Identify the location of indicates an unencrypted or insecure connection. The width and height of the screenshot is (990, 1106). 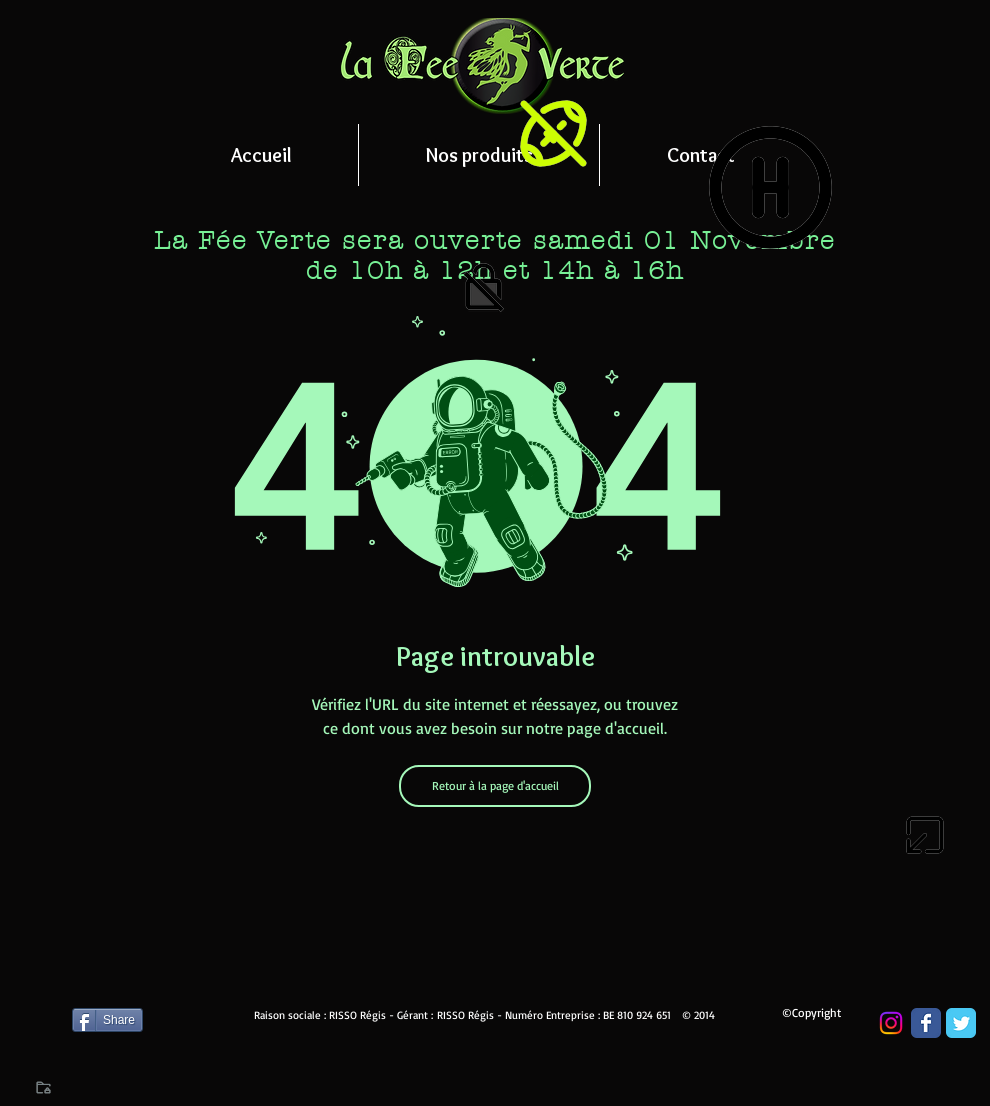
(483, 287).